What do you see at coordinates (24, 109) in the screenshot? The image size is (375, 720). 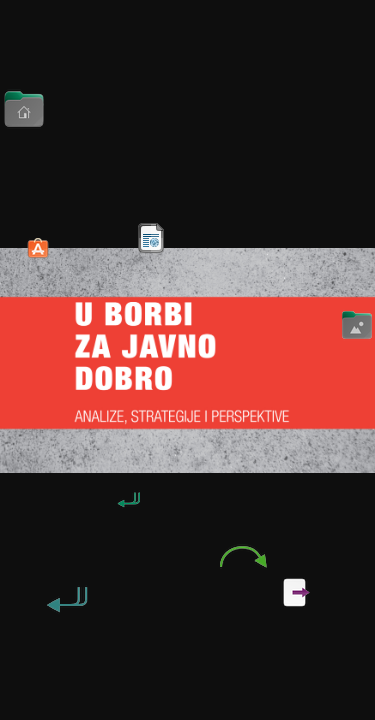 I see `open your home folder` at bounding box center [24, 109].